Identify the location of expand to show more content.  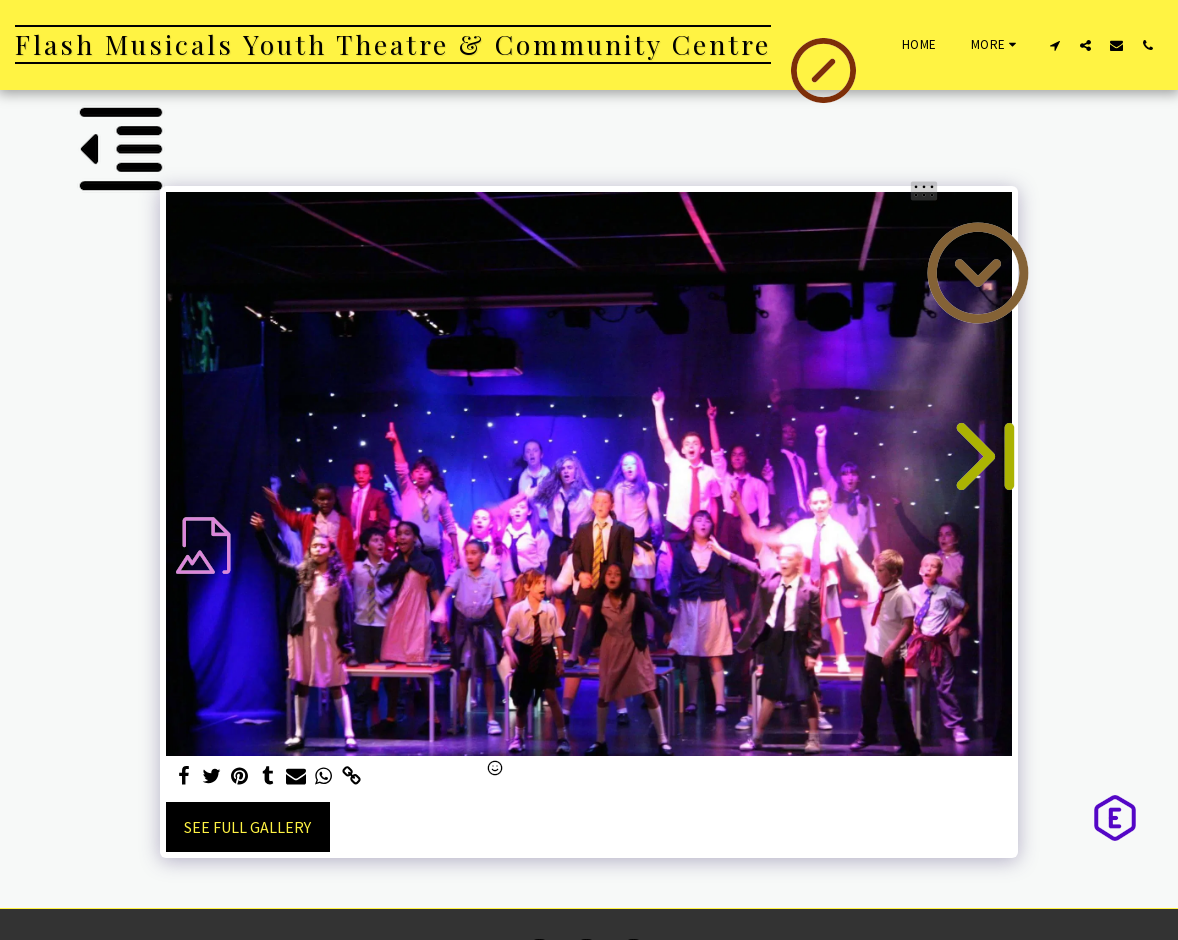
(978, 273).